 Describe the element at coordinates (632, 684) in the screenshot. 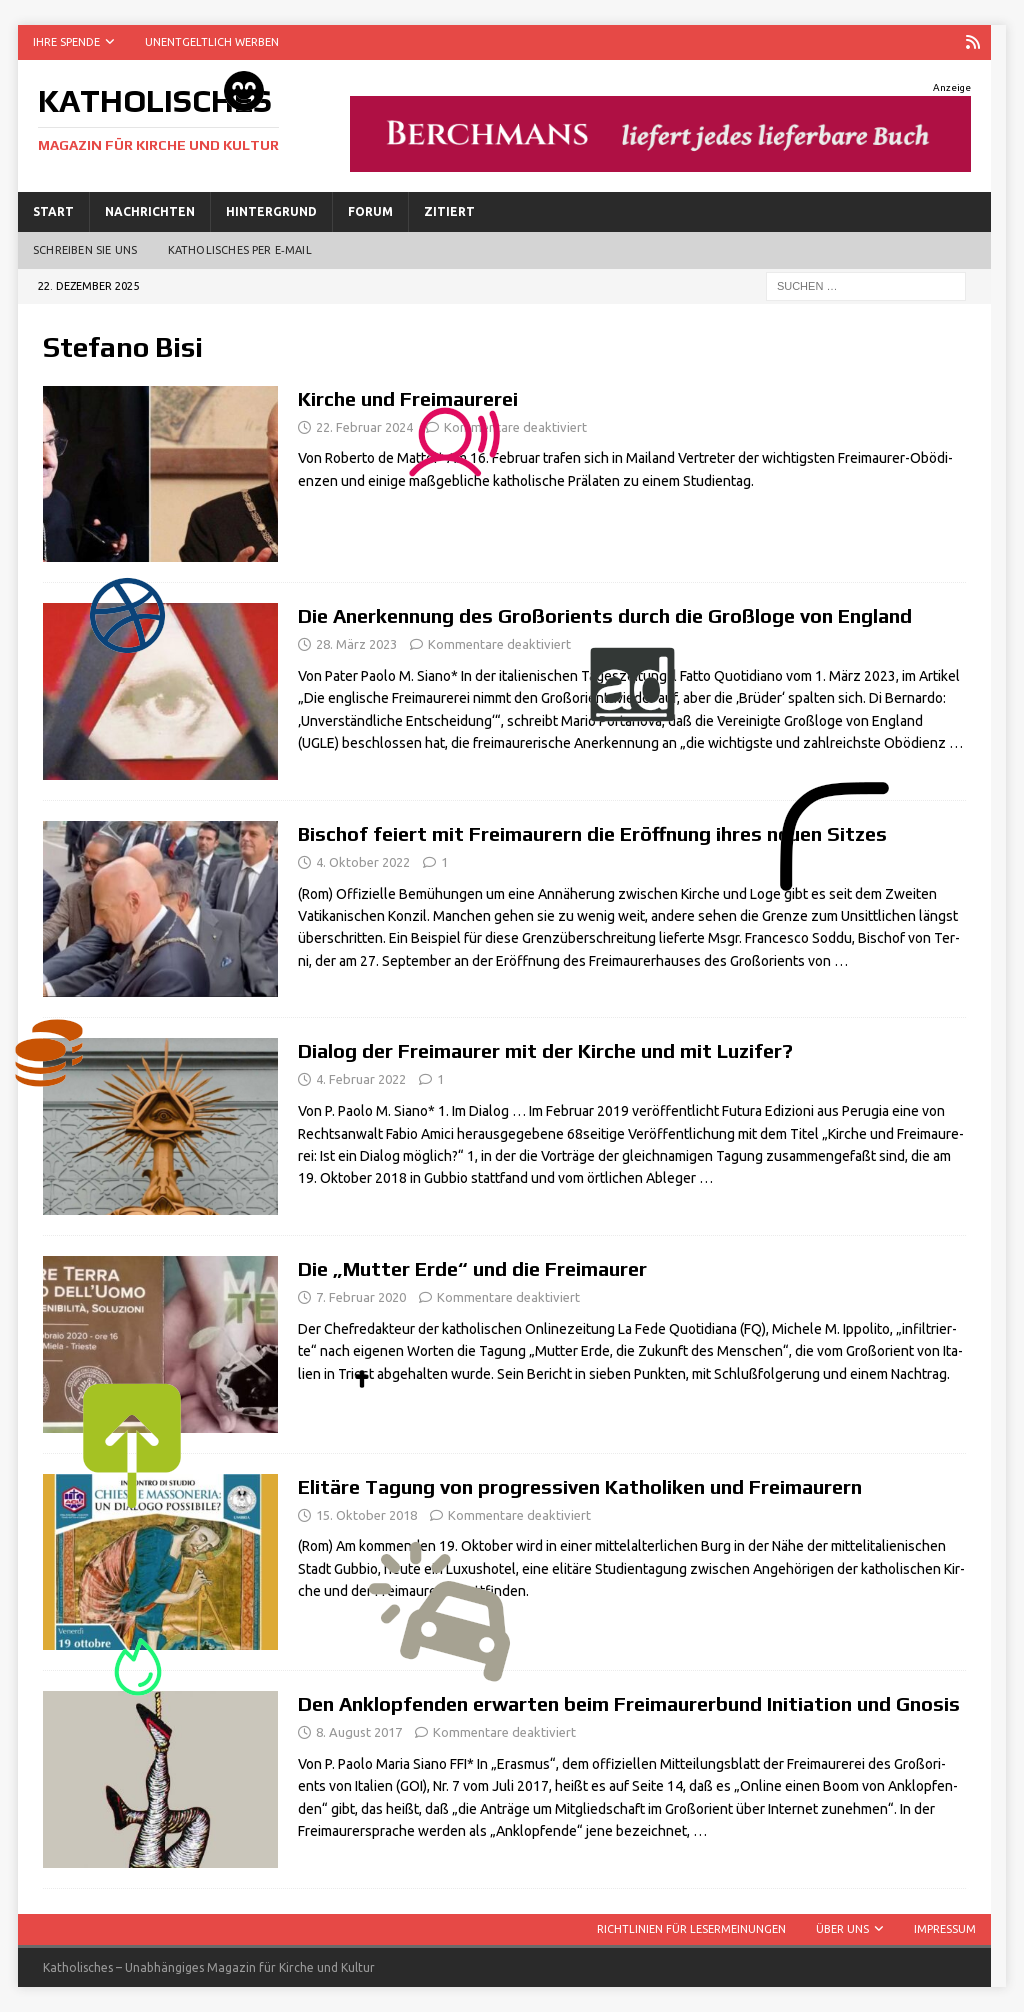

I see `Adversal advertising platform logo` at that location.